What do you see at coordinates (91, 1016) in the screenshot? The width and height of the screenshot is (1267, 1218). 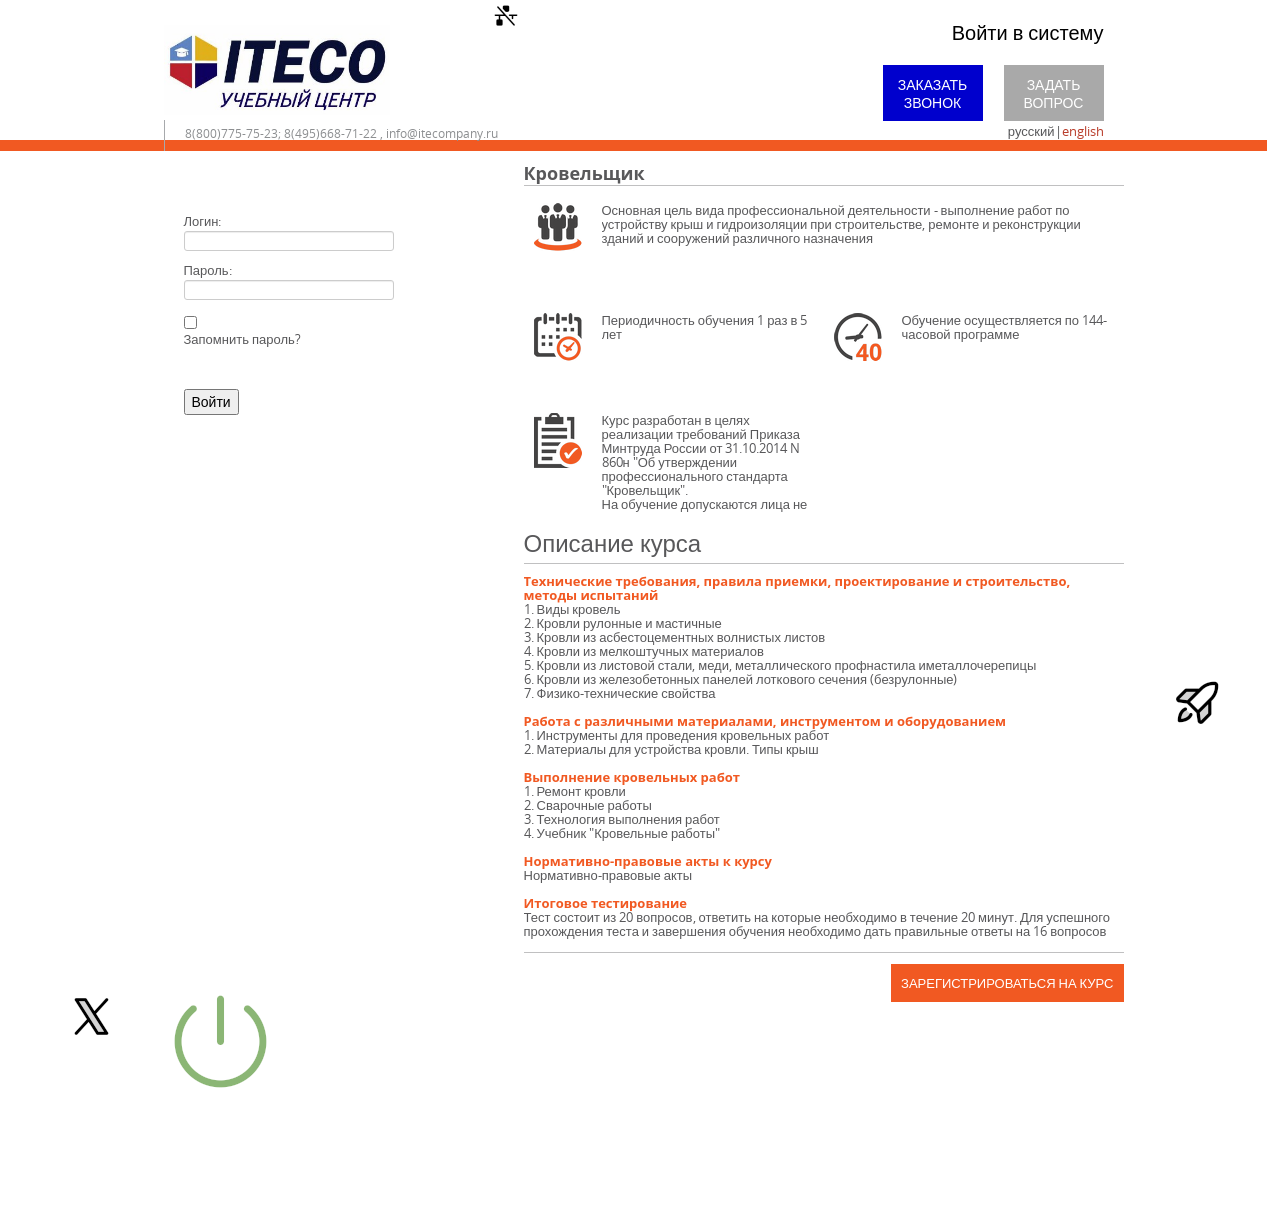 I see `open the X (formerly Twitter) app` at bounding box center [91, 1016].